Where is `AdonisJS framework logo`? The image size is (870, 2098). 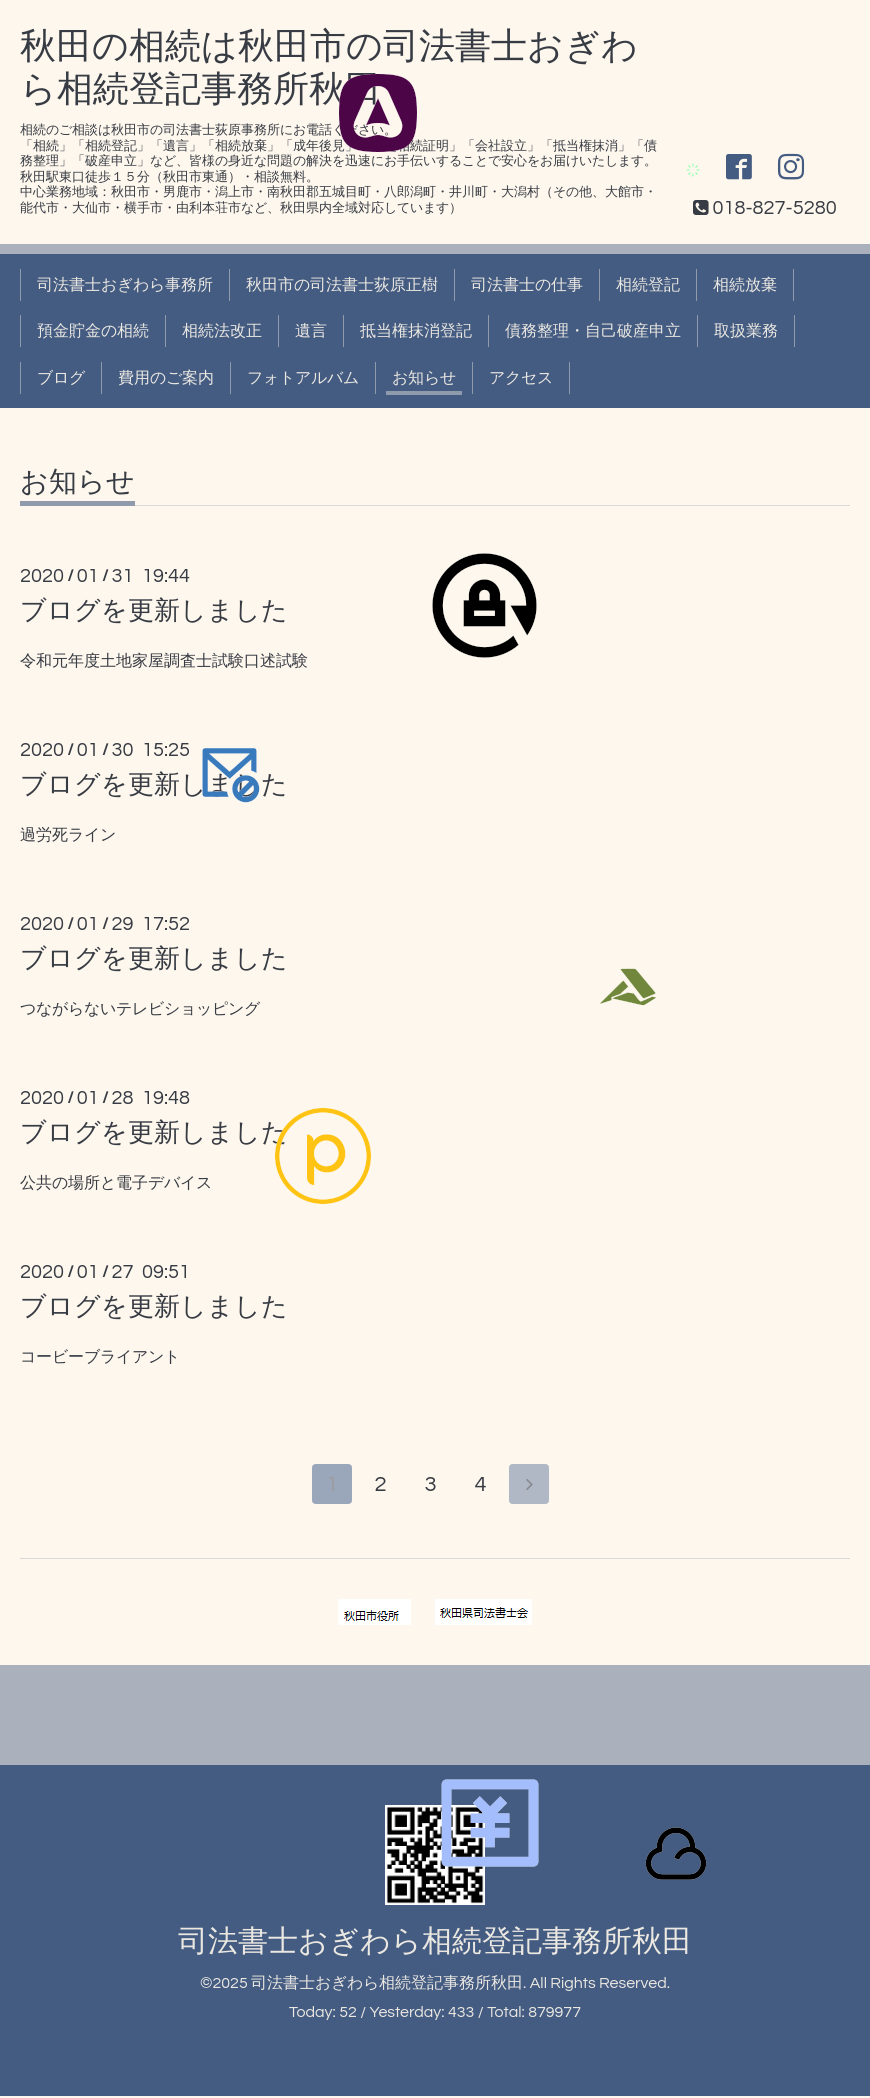
AdonisJS framework logo is located at coordinates (378, 113).